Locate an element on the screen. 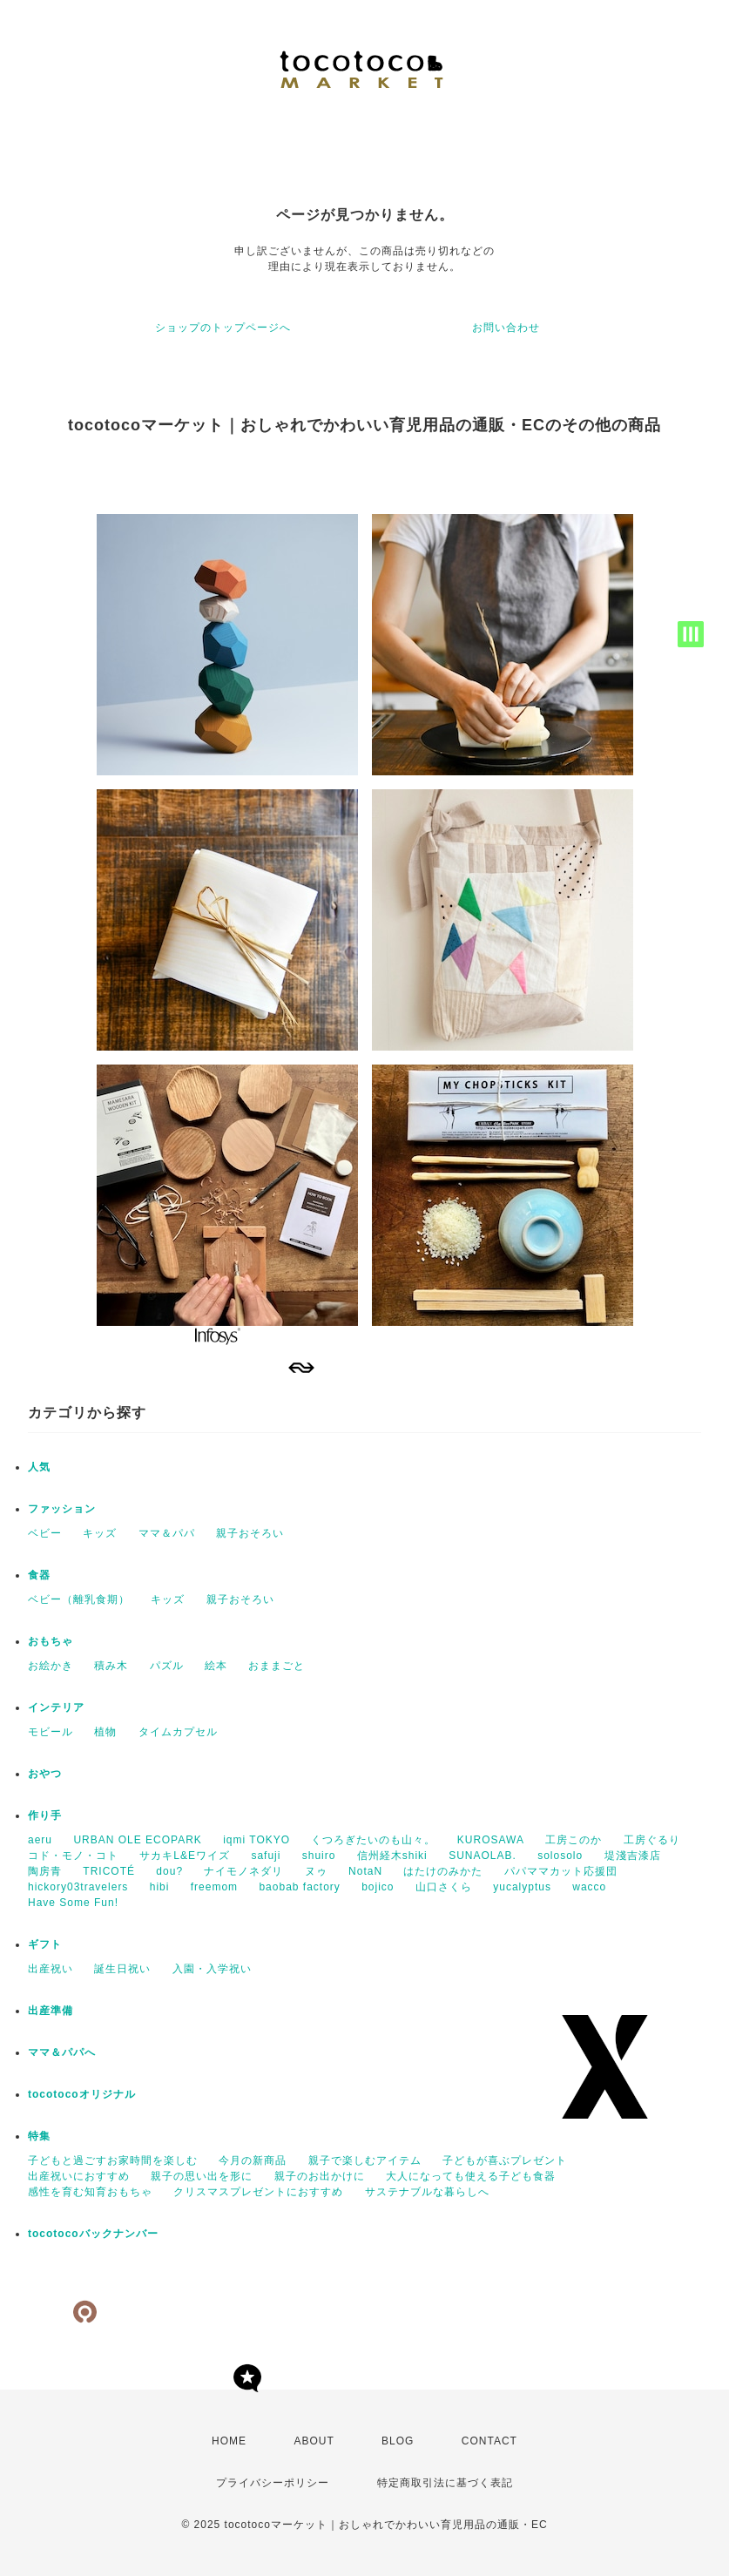  open the Nederlandse Spoorwegen (NS) Dutch railways app is located at coordinates (301, 1368).